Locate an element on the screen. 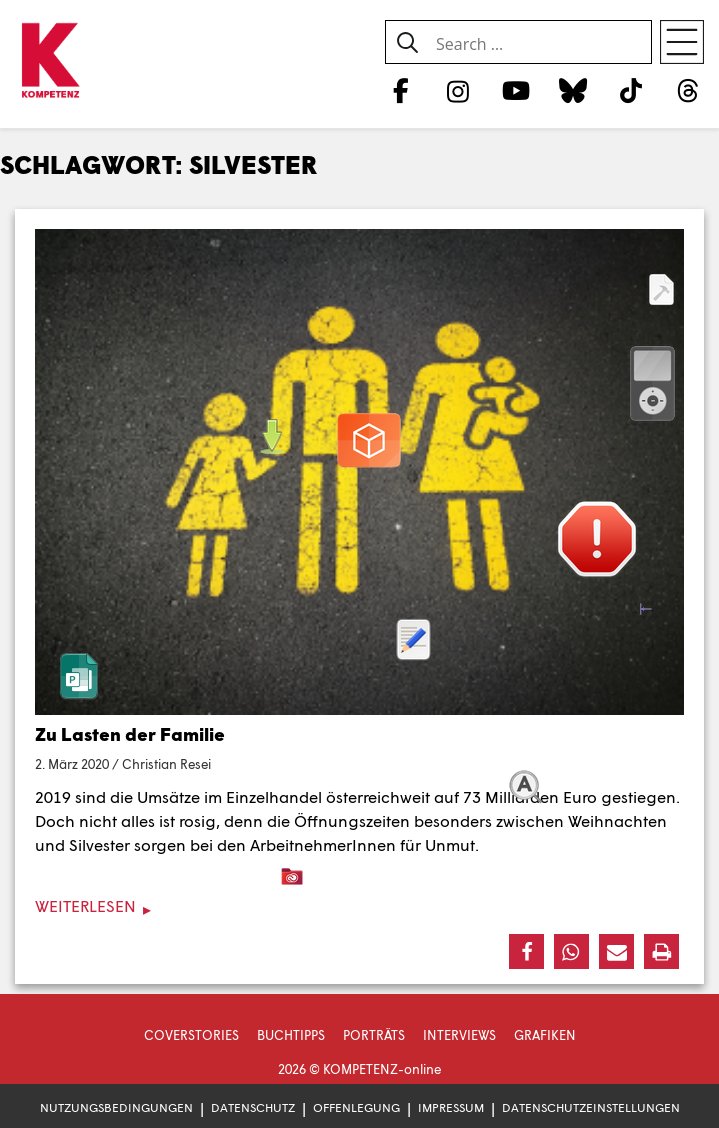  makefile document for build automation is located at coordinates (661, 289).